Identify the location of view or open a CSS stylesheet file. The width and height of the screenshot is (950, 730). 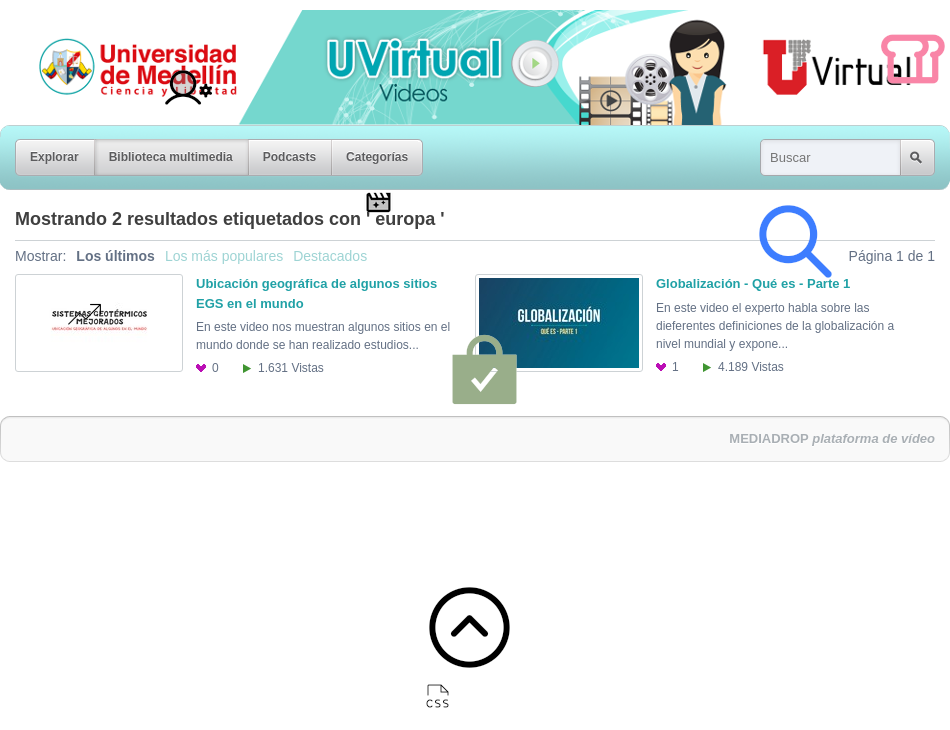
(438, 697).